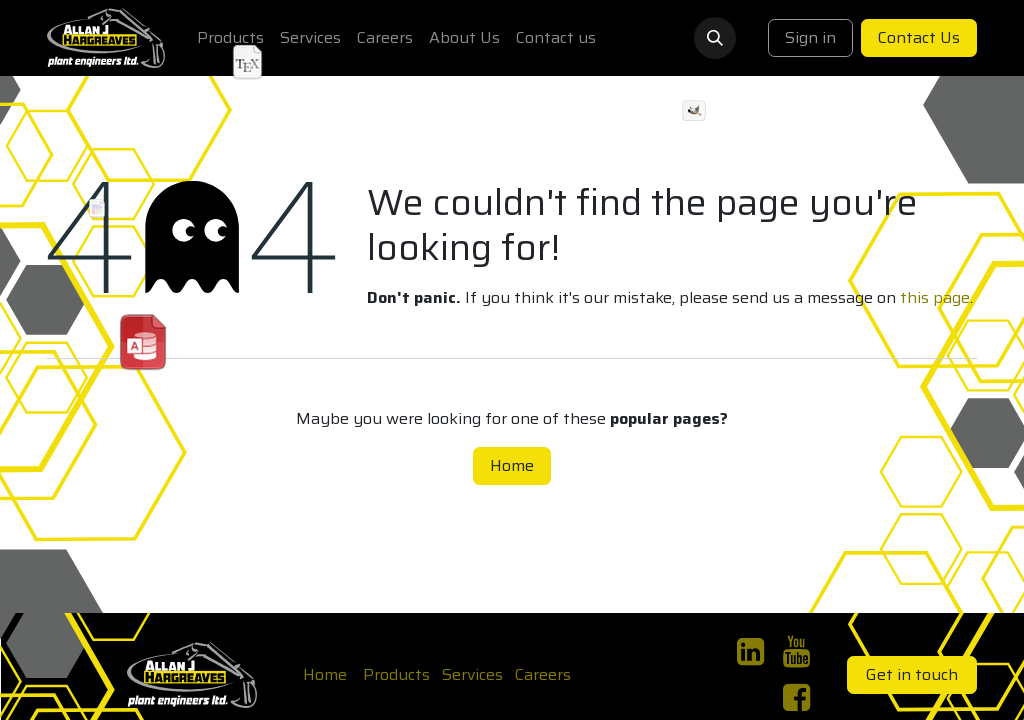 The width and height of the screenshot is (1024, 720). What do you see at coordinates (694, 110) in the screenshot?
I see `a compressed GIMP image file` at bounding box center [694, 110].